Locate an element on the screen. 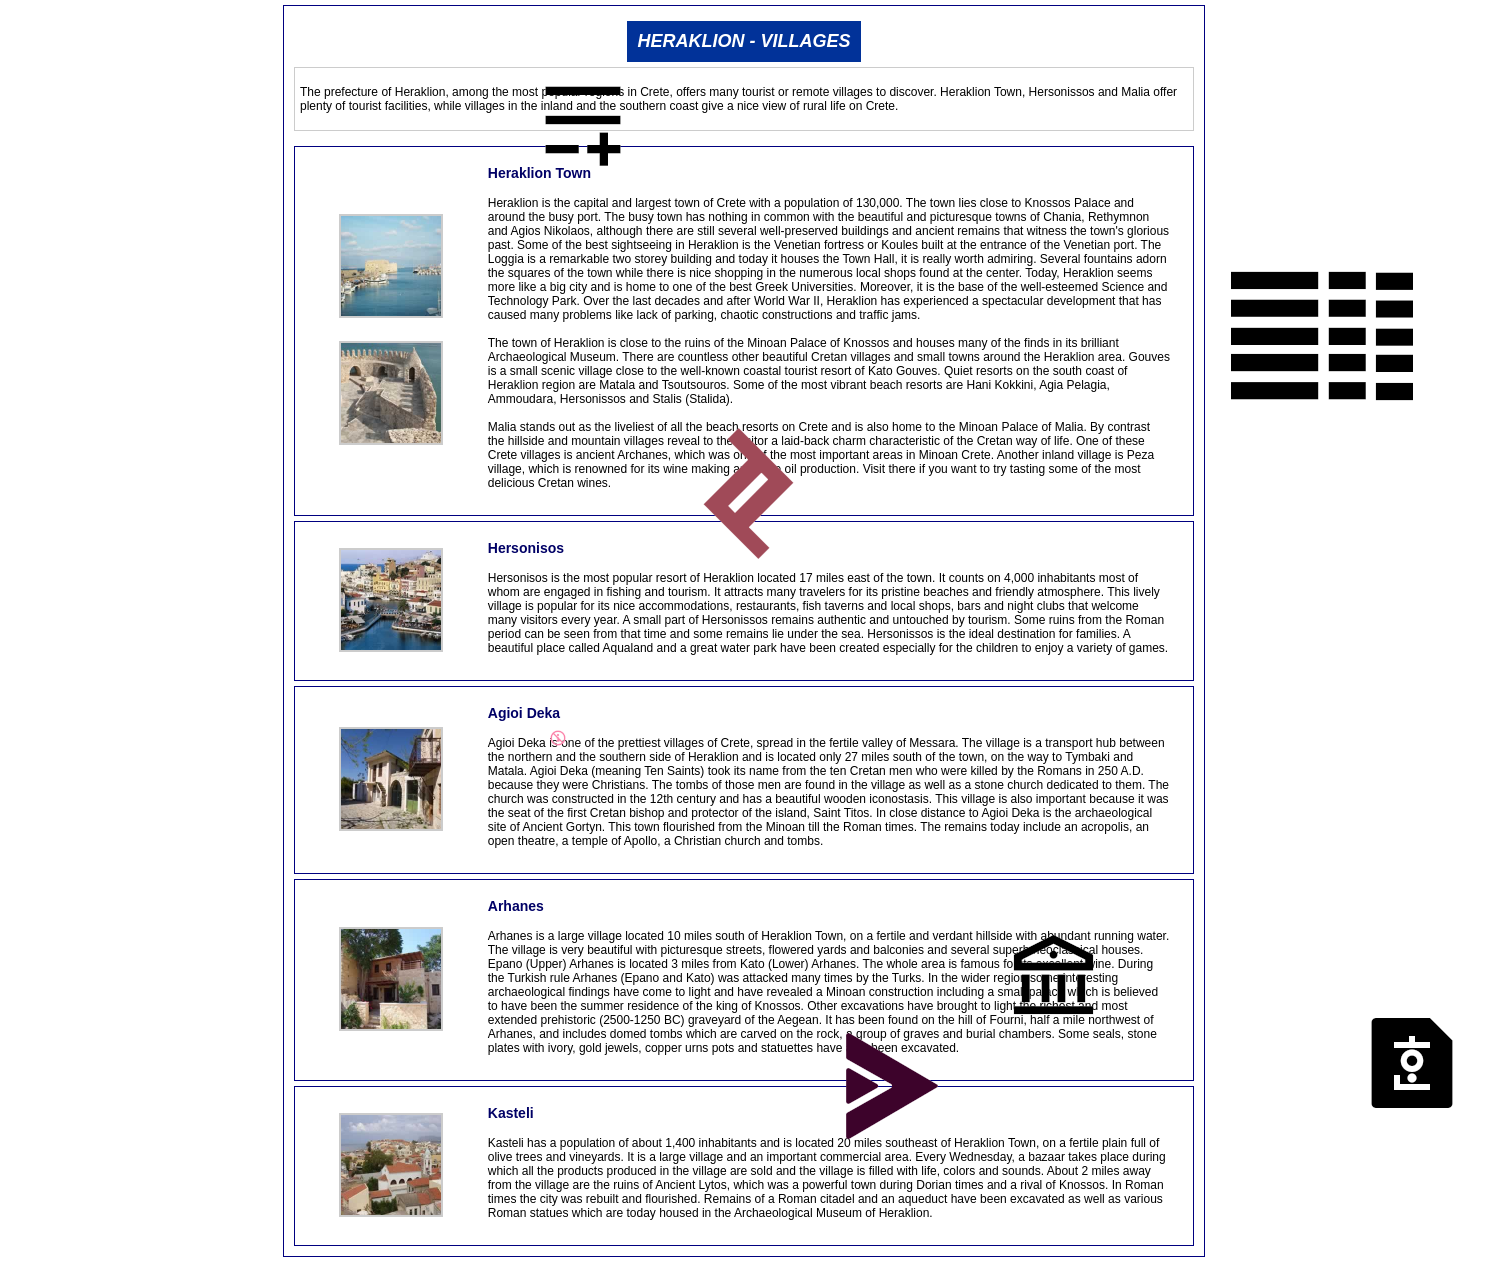 This screenshot has height=1271, width=1488. information unavailable or hidden is located at coordinates (558, 738).